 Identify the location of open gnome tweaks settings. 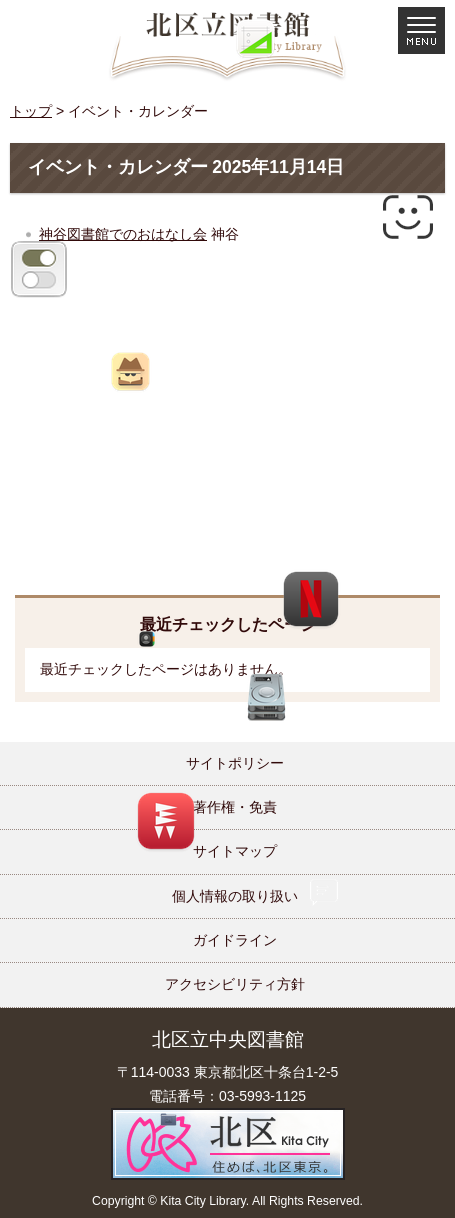
(39, 269).